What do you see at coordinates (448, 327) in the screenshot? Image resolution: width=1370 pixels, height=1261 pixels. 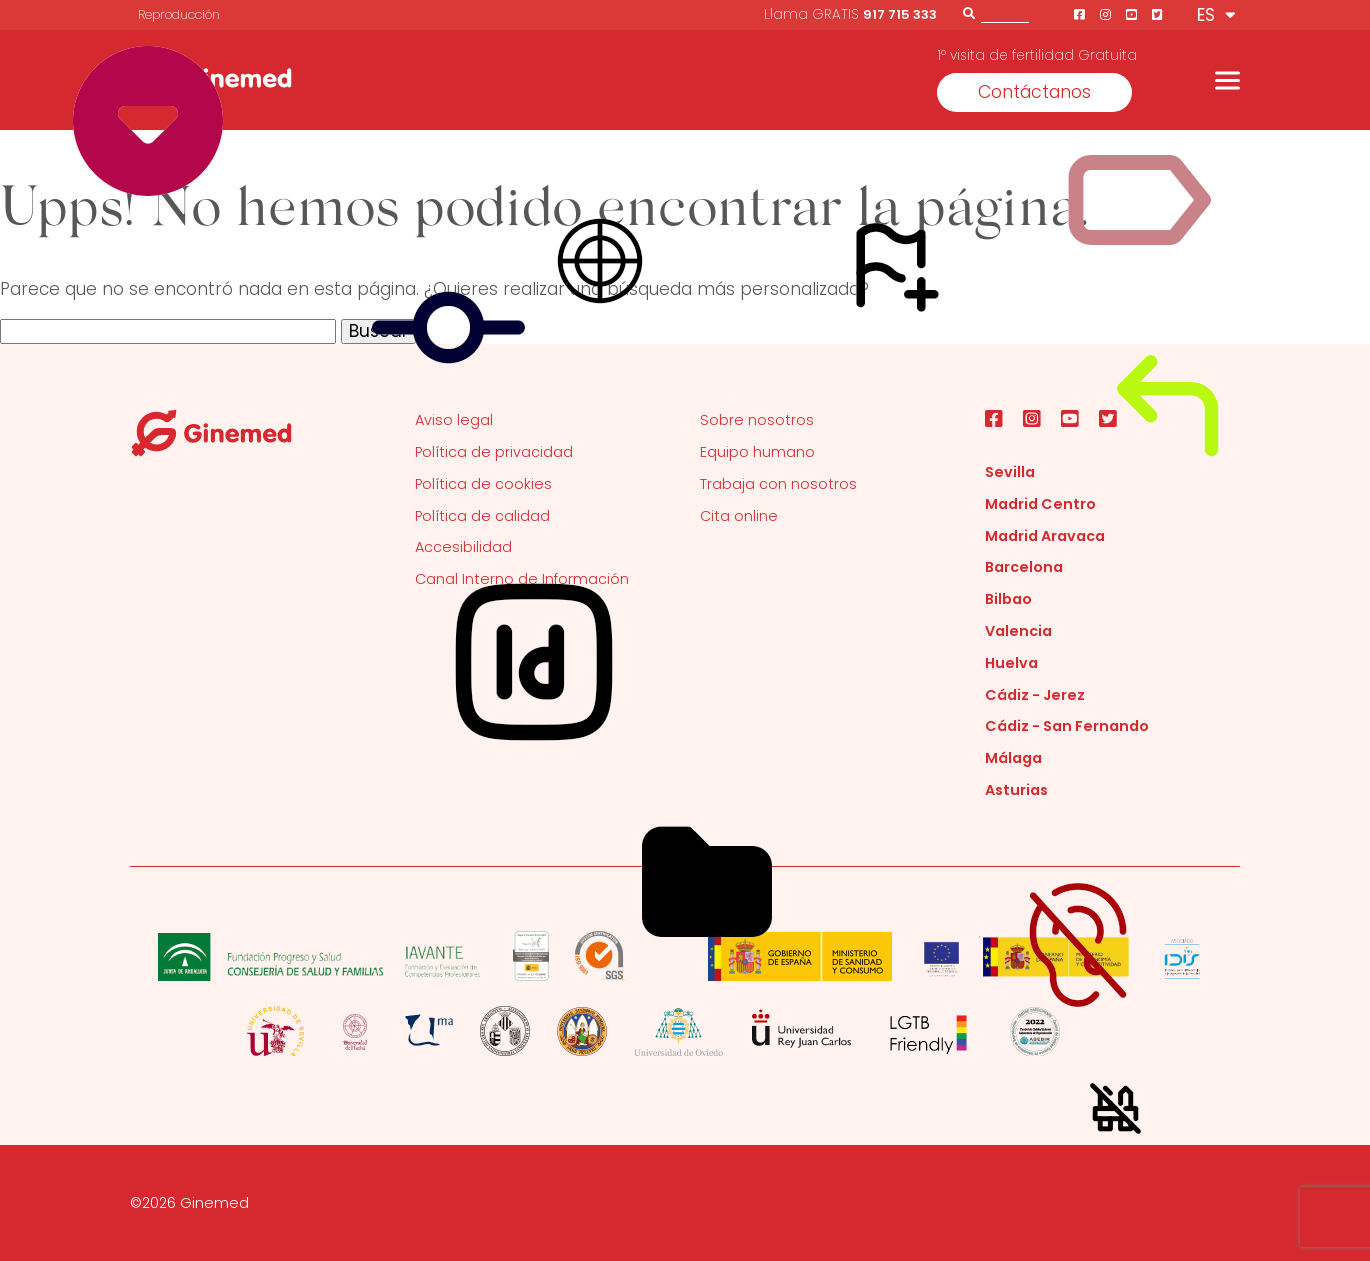 I see `view commit history` at bounding box center [448, 327].